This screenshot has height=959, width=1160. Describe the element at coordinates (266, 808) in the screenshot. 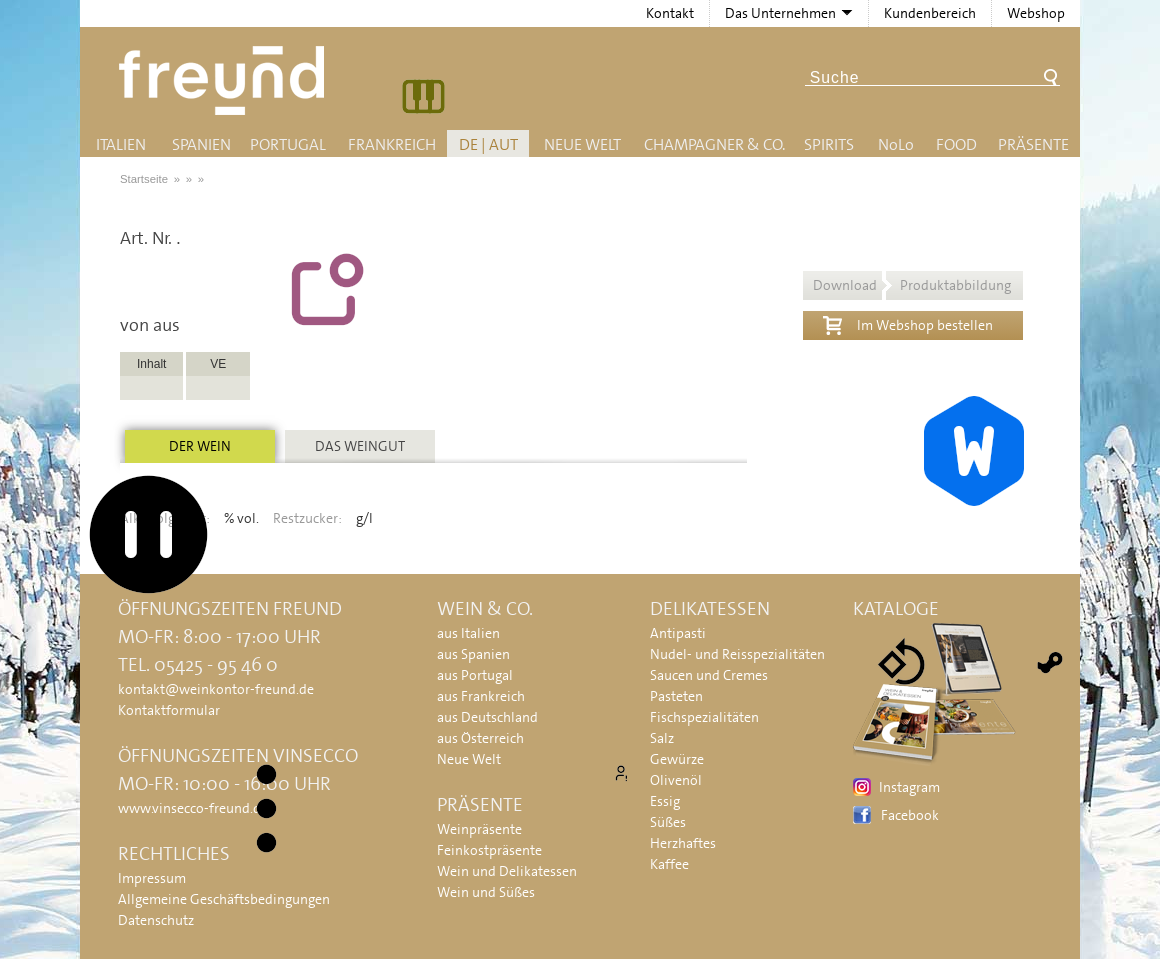

I see `open more options menu` at that location.